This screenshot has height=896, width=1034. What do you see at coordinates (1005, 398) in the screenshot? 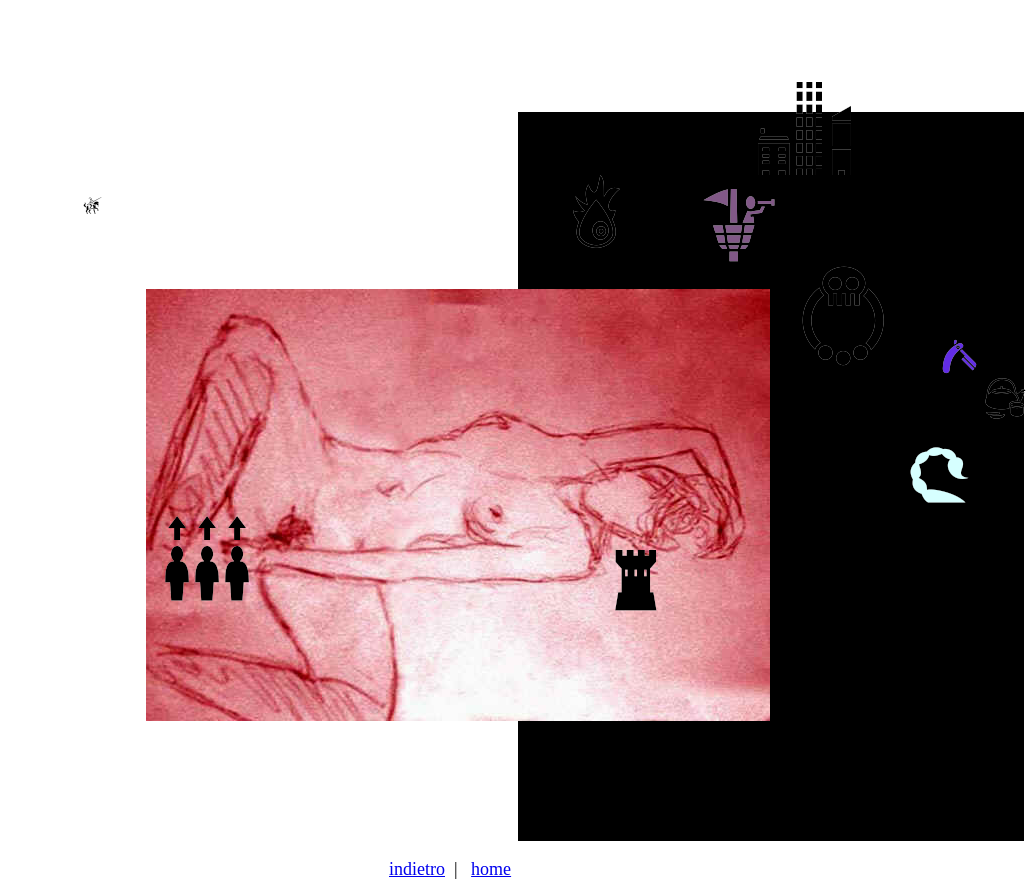
I see `tea ceremony or tea-related game feature` at bounding box center [1005, 398].